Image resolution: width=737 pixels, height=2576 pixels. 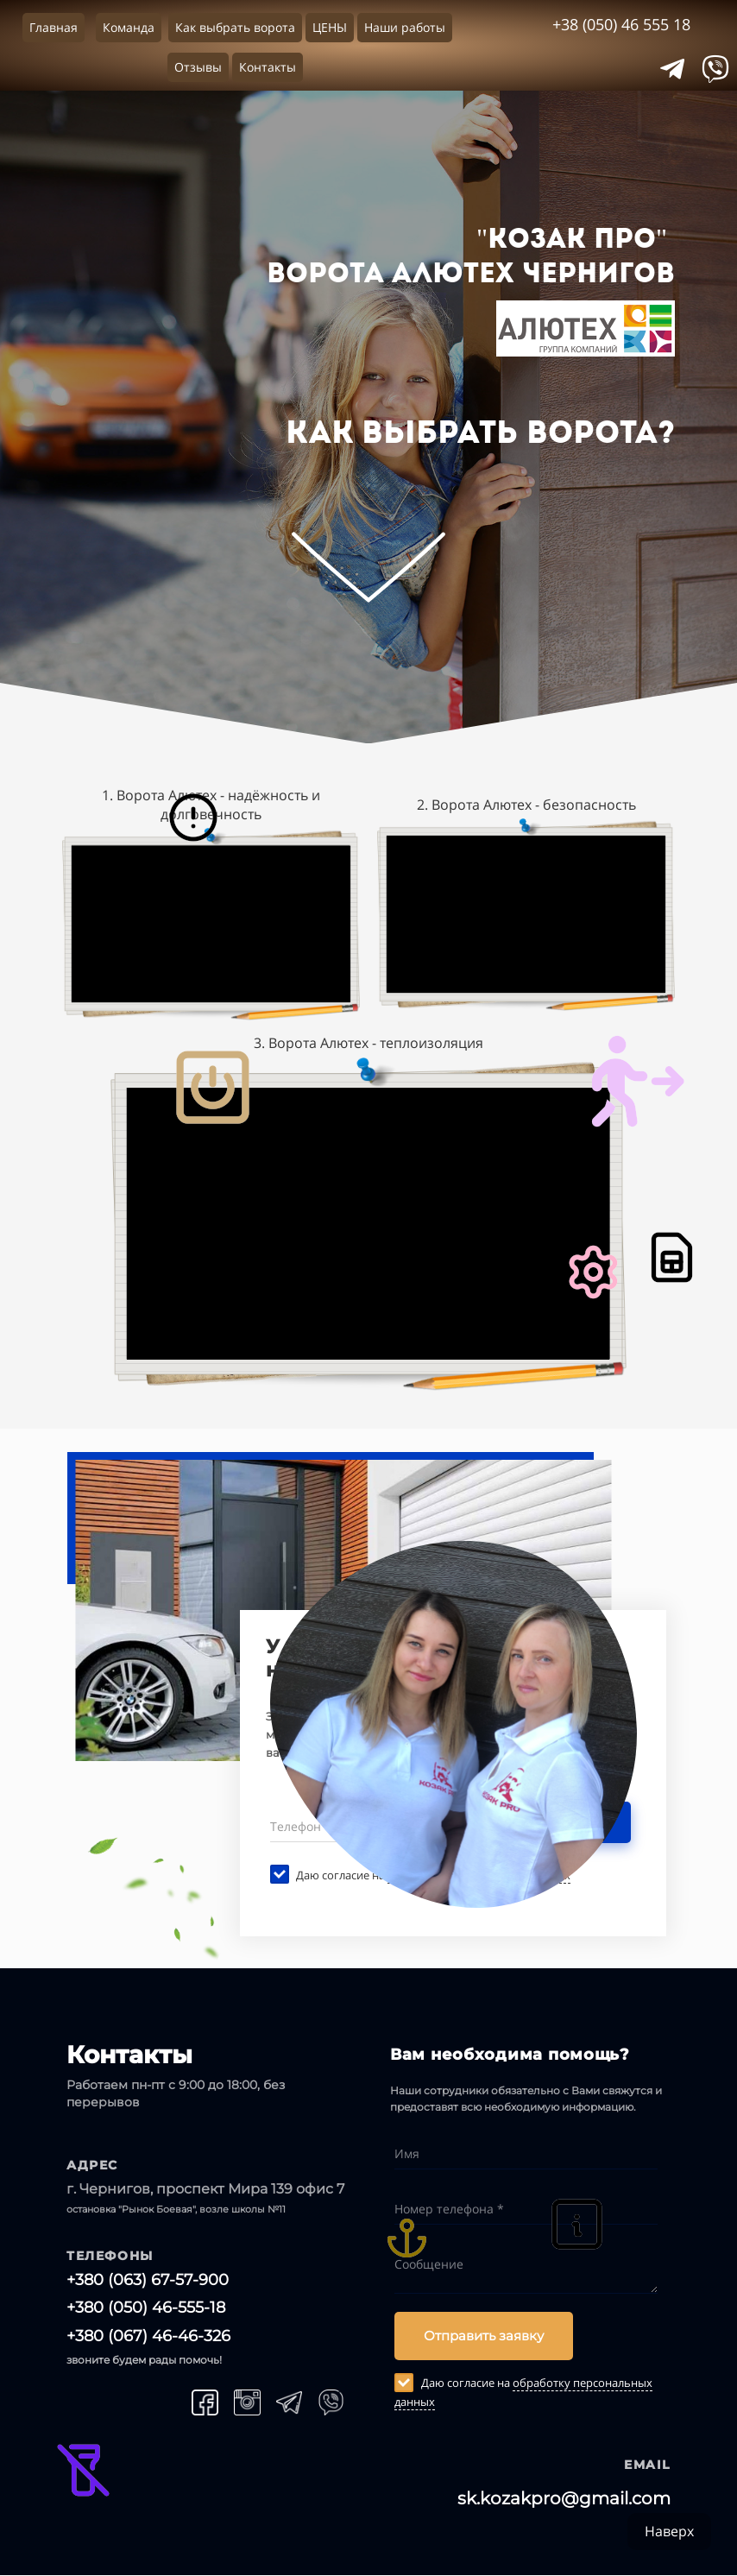 What do you see at coordinates (83, 2470) in the screenshot?
I see `flashlight is currently off` at bounding box center [83, 2470].